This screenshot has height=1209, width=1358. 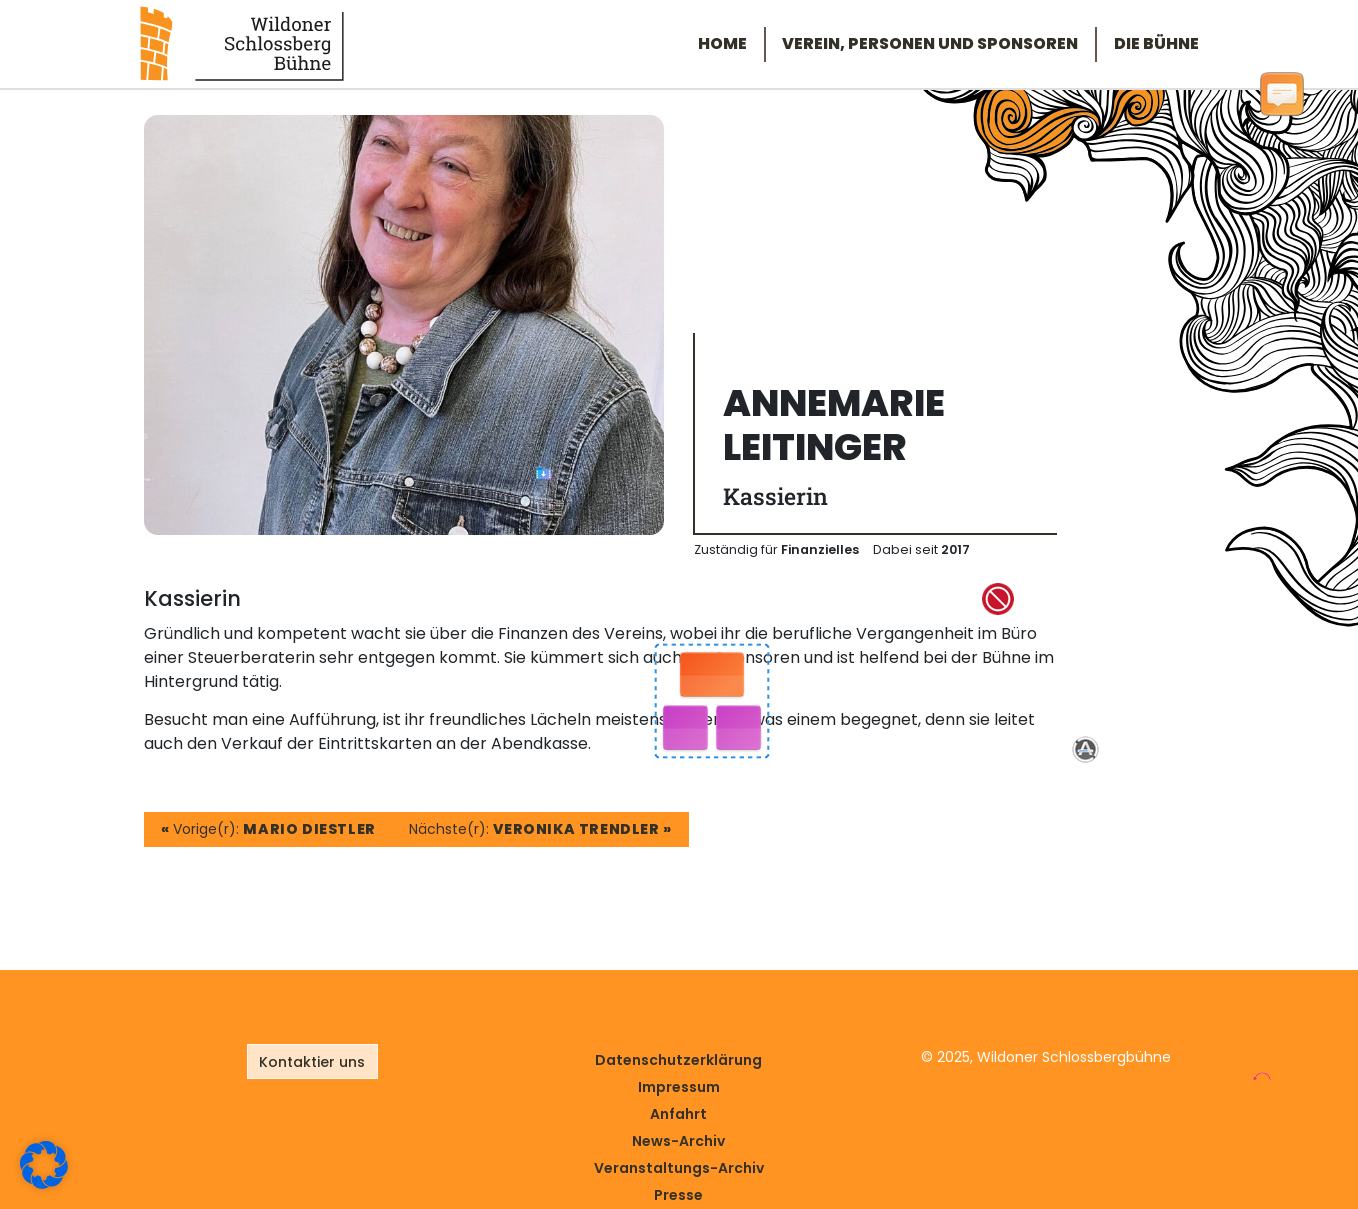 What do you see at coordinates (1282, 94) in the screenshot?
I see `open the messaging app` at bounding box center [1282, 94].